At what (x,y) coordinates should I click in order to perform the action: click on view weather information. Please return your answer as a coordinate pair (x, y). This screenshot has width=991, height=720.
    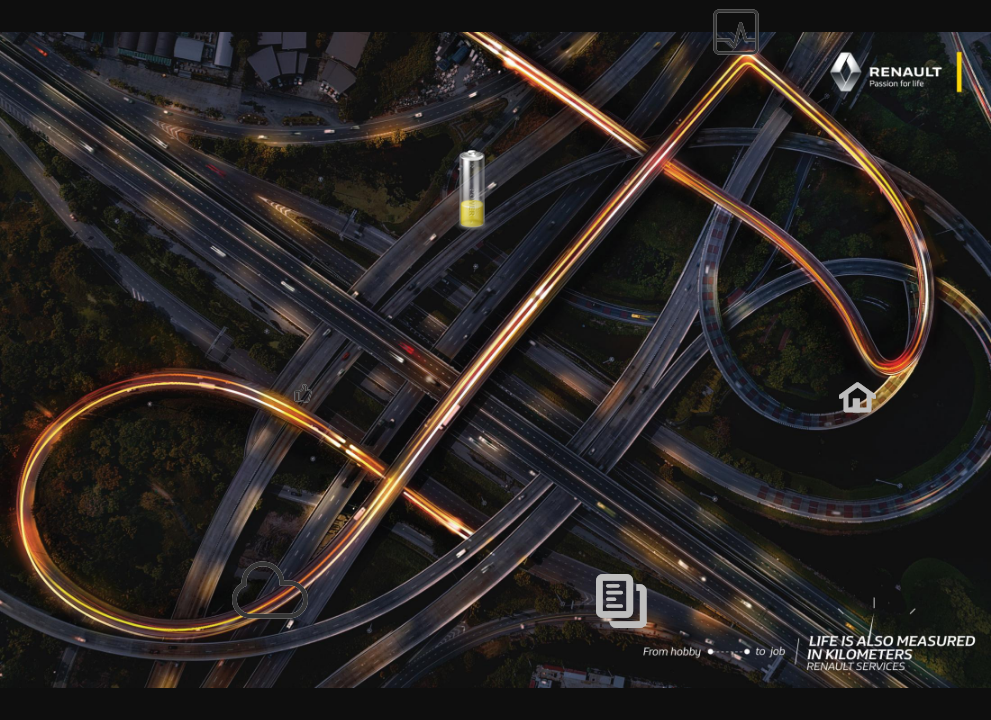
    Looking at the image, I should click on (270, 590).